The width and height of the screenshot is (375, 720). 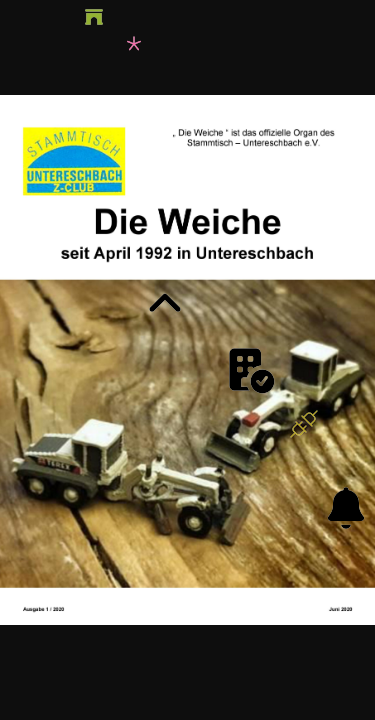 I want to click on verified business or building location, so click(x=250, y=369).